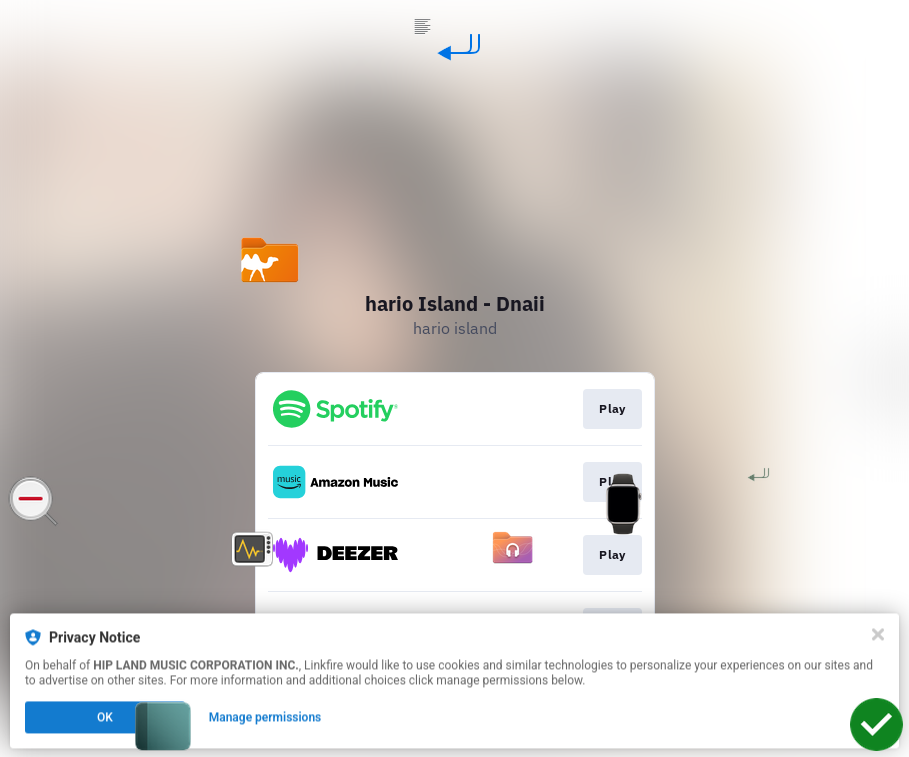 The width and height of the screenshot is (909, 757). Describe the element at coordinates (623, 504) in the screenshot. I see `apple watch series 6 device icon` at that location.